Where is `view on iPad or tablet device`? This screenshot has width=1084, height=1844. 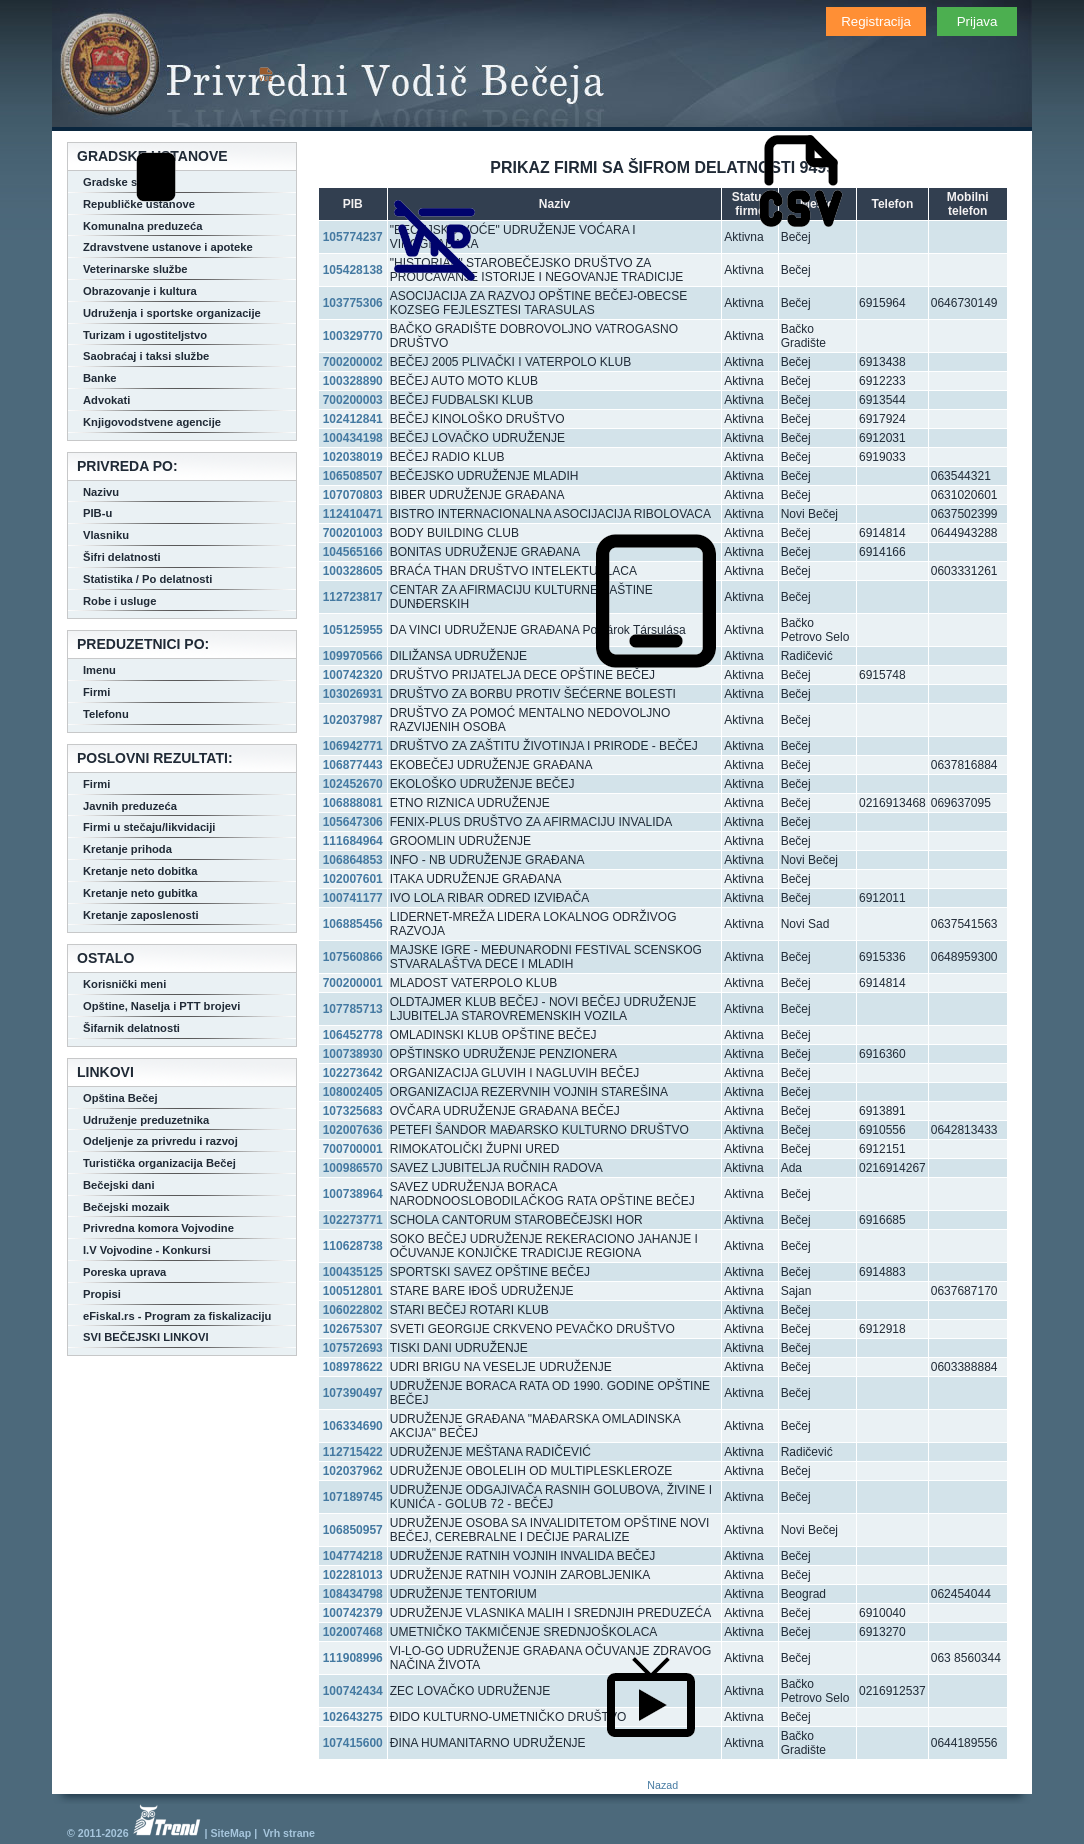
view on iPad or tablet device is located at coordinates (656, 601).